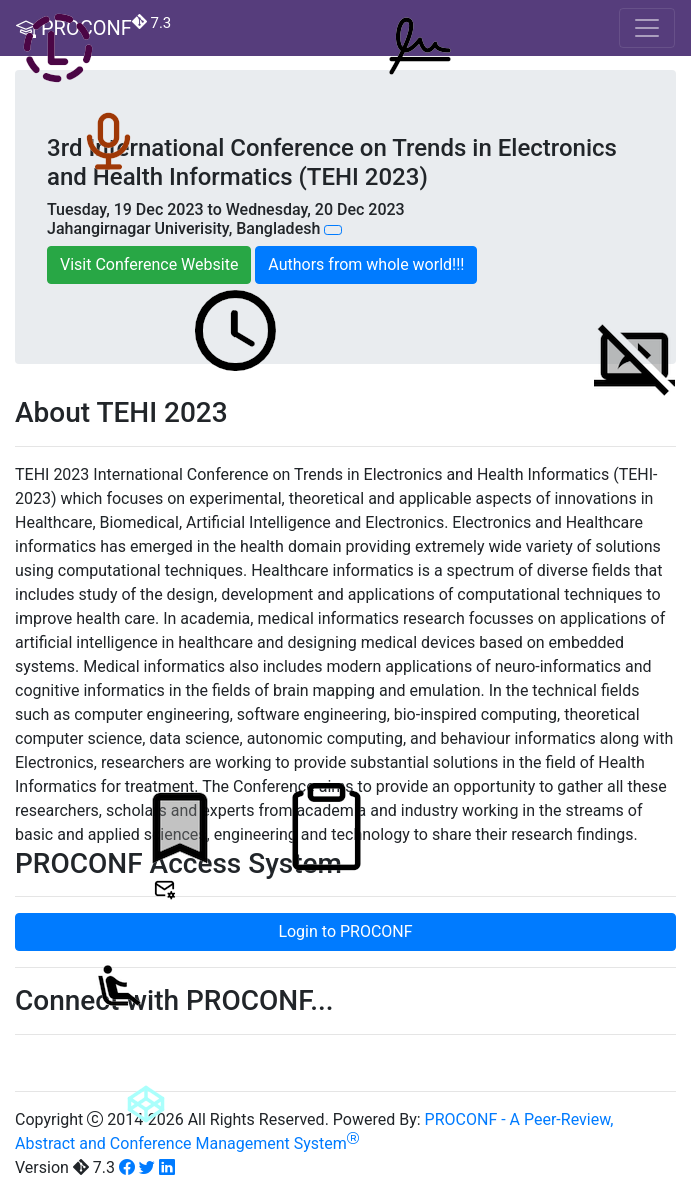  Describe the element at coordinates (235, 330) in the screenshot. I see `view time or clock settings` at that location.